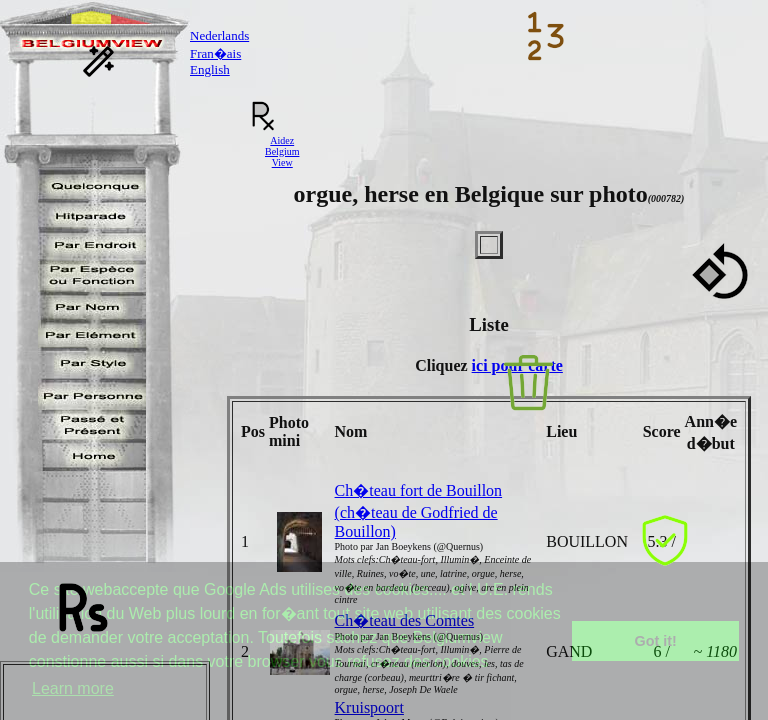  Describe the element at coordinates (665, 541) in the screenshot. I see `indicates verified security or protection status` at that location.